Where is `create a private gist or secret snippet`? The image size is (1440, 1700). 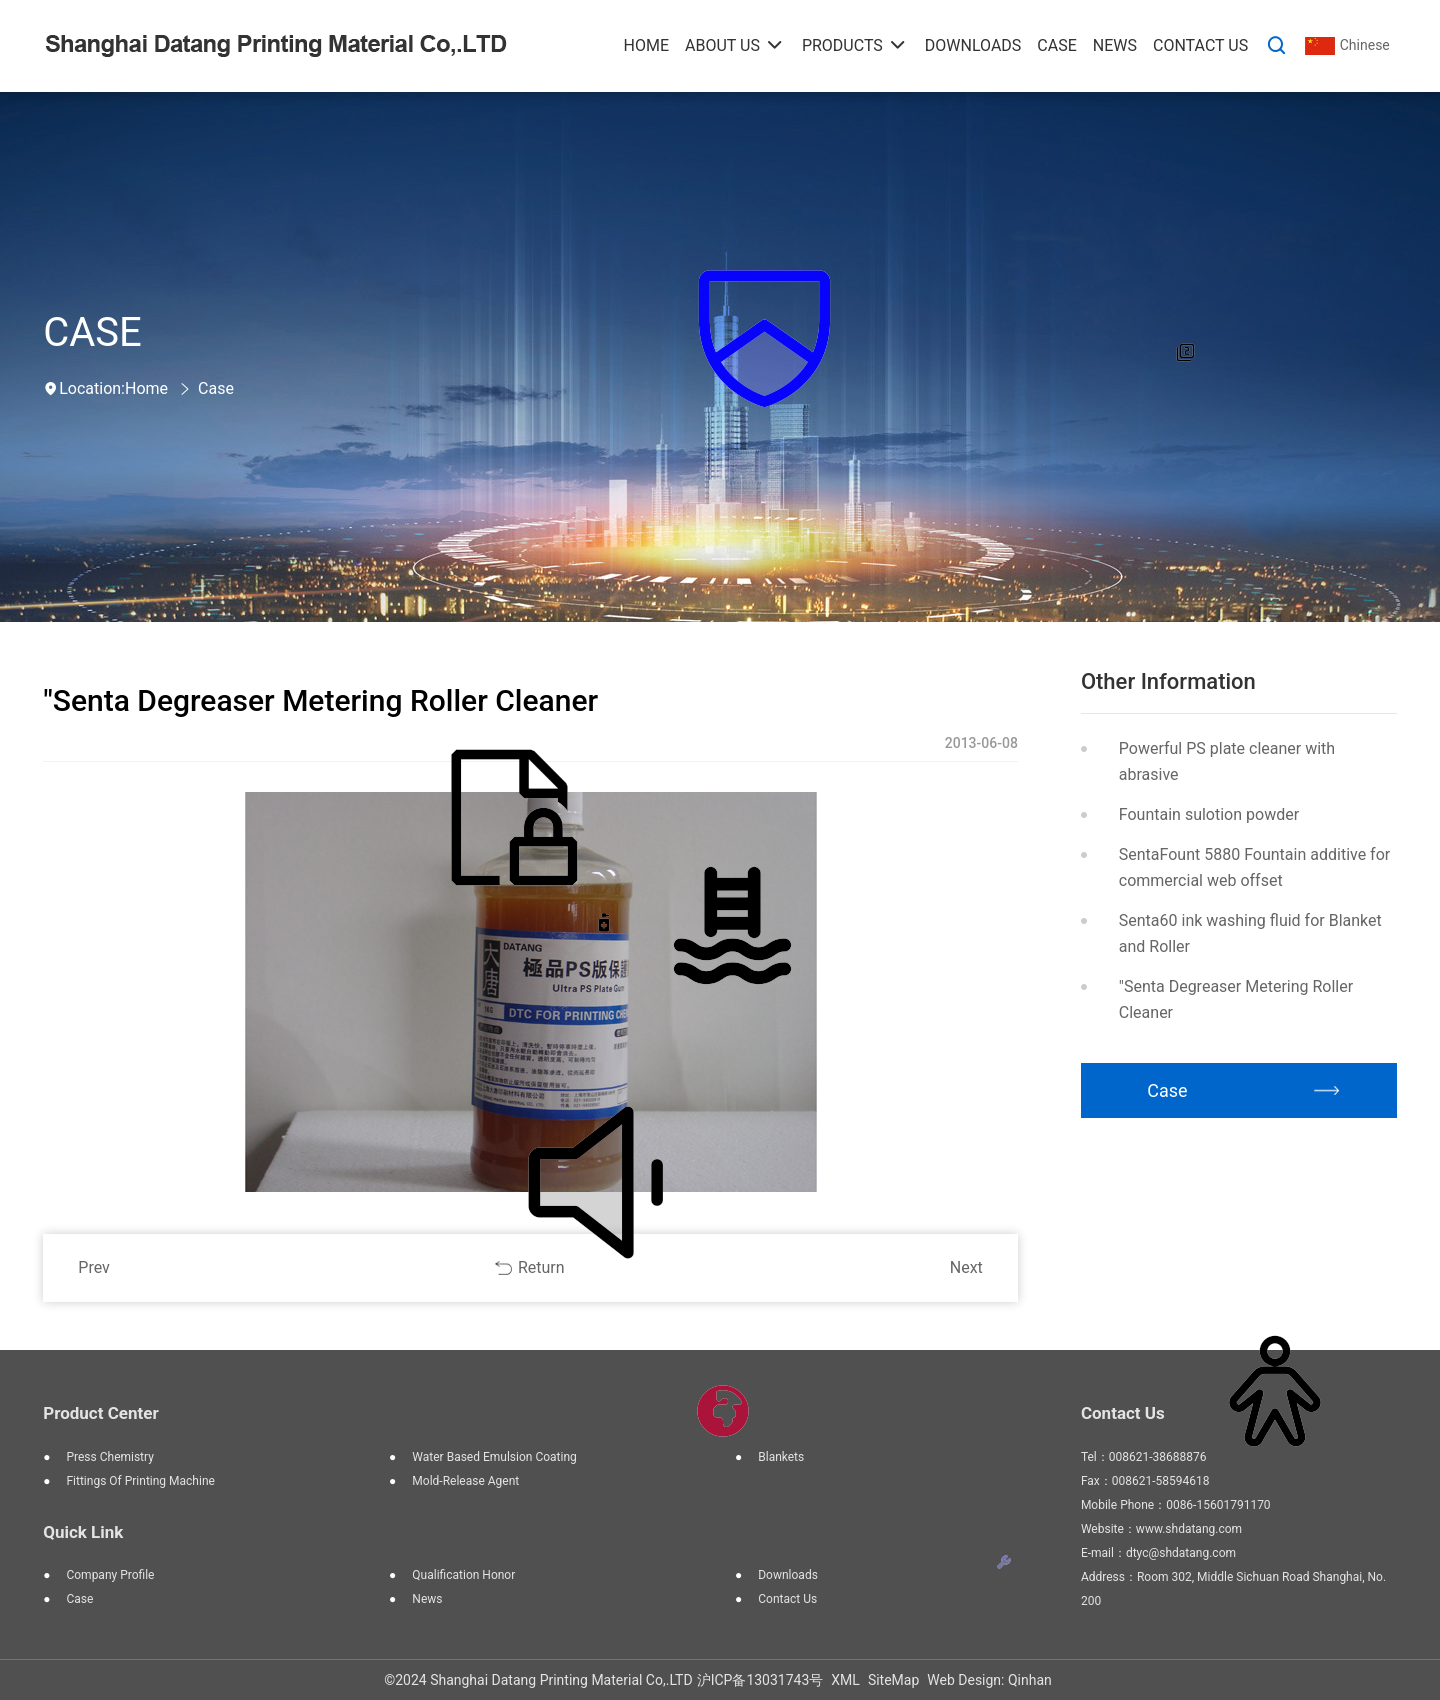
create a private gist or secret snippet is located at coordinates (509, 817).